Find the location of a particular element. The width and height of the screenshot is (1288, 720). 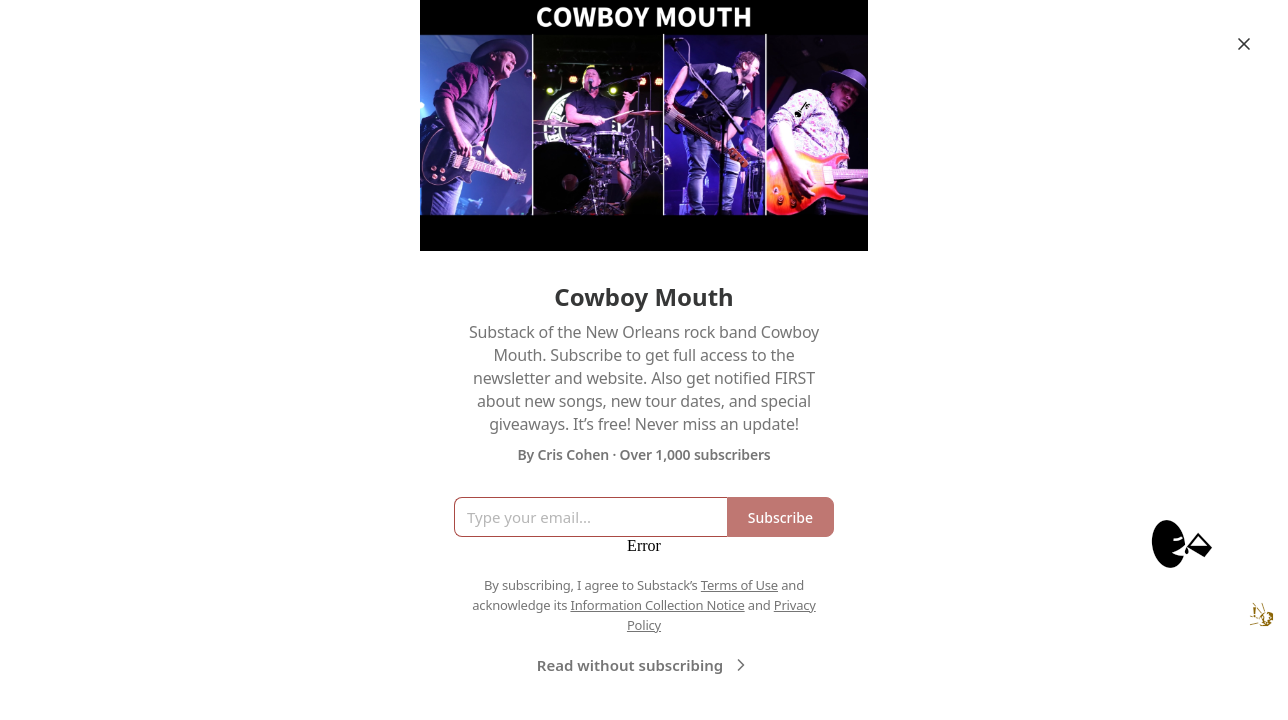

send an emergency distress signal is located at coordinates (1261, 614).